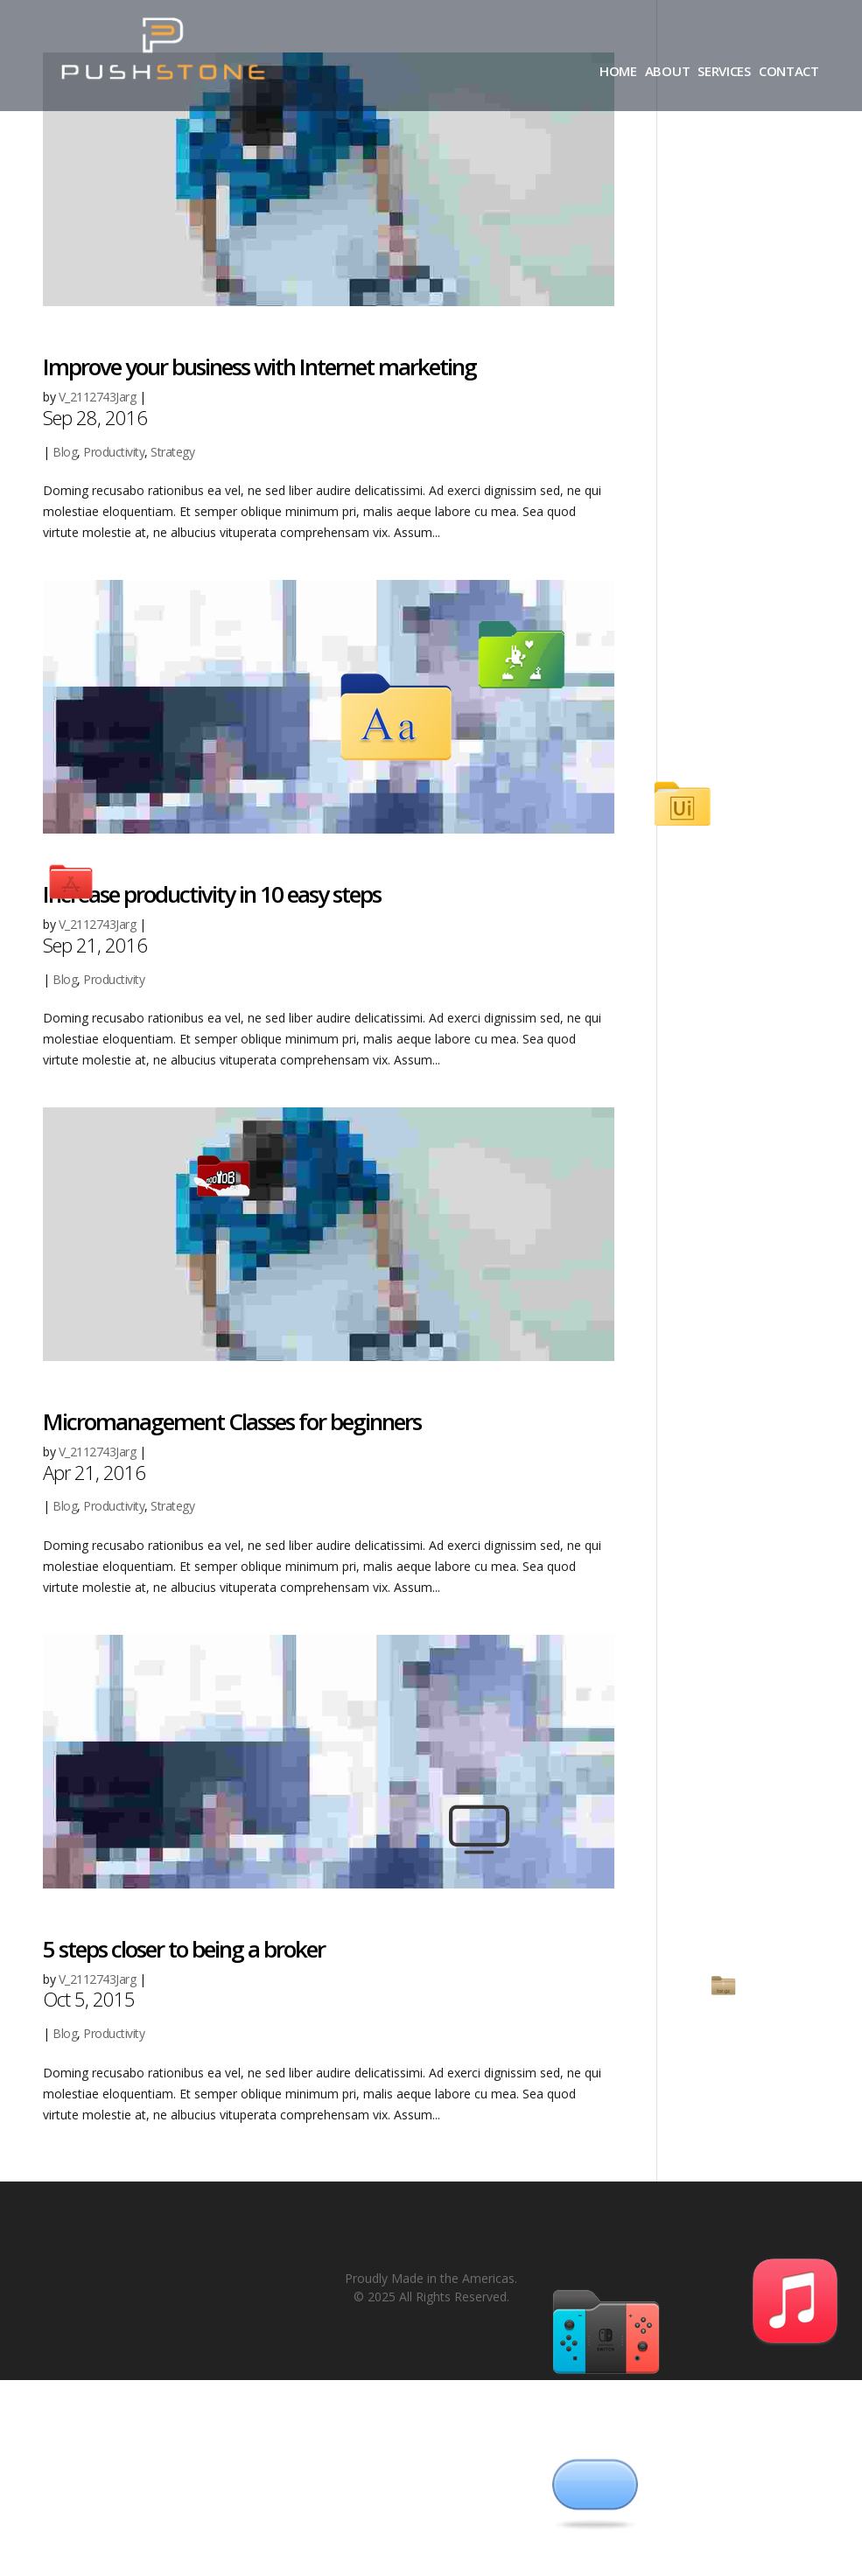 The image size is (862, 2576). What do you see at coordinates (795, 2300) in the screenshot?
I see `open apple music app` at bounding box center [795, 2300].